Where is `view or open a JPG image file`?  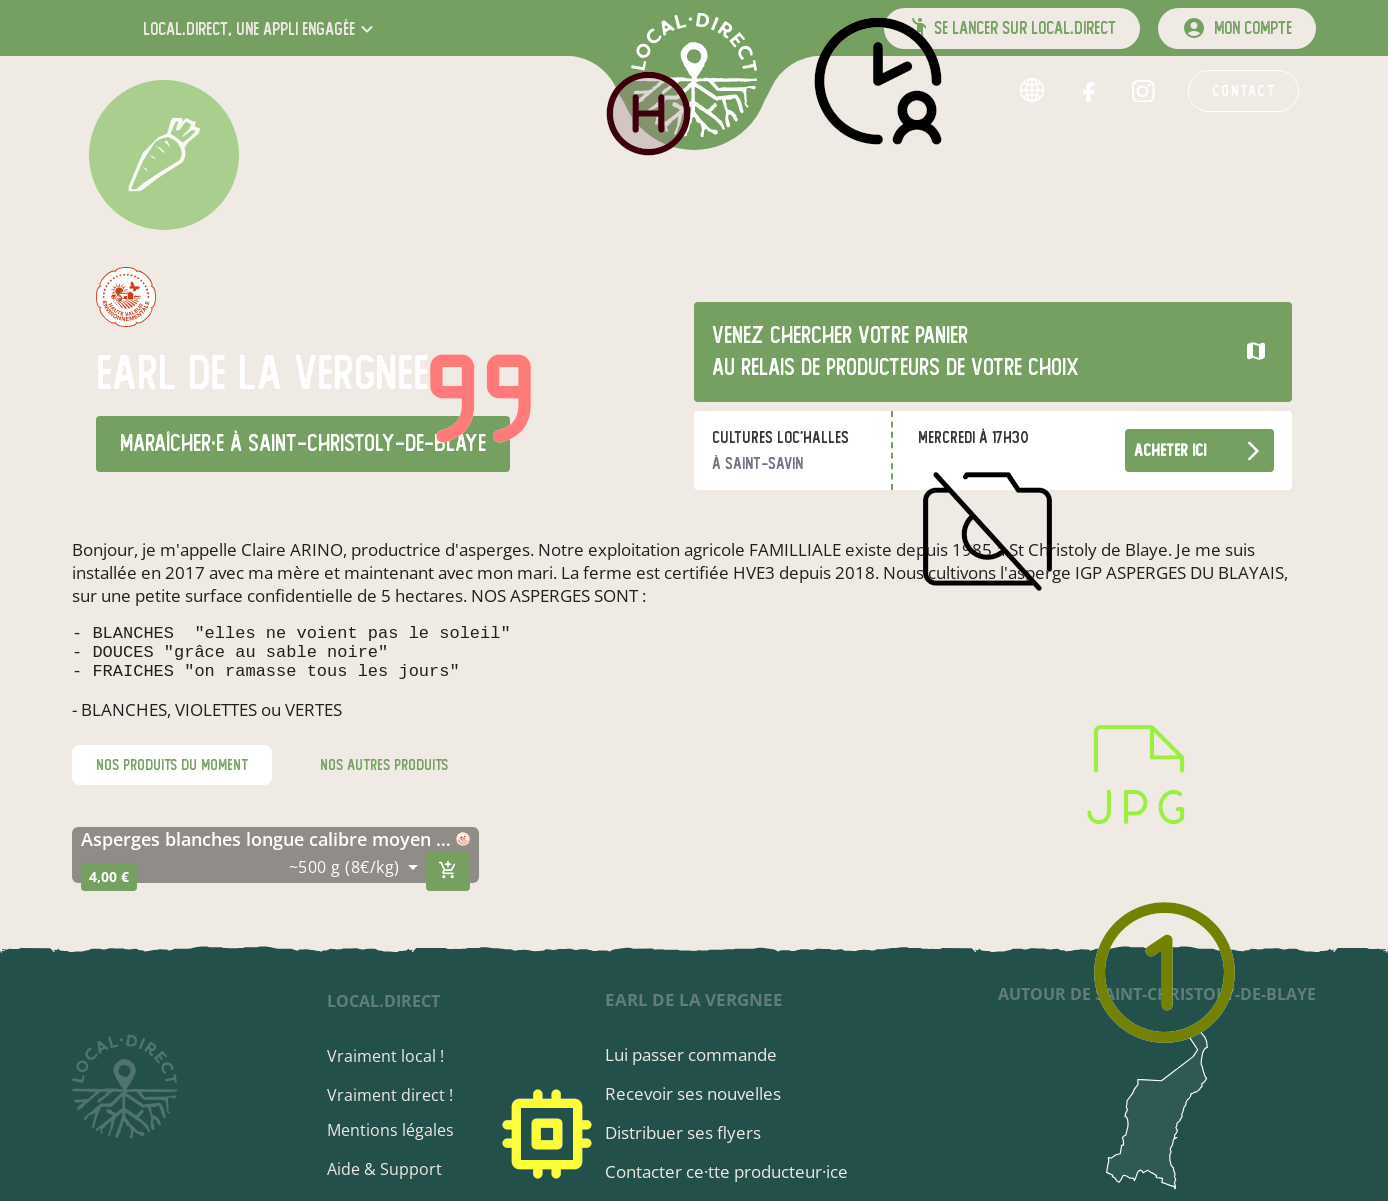 view or open a JPG image file is located at coordinates (1139, 779).